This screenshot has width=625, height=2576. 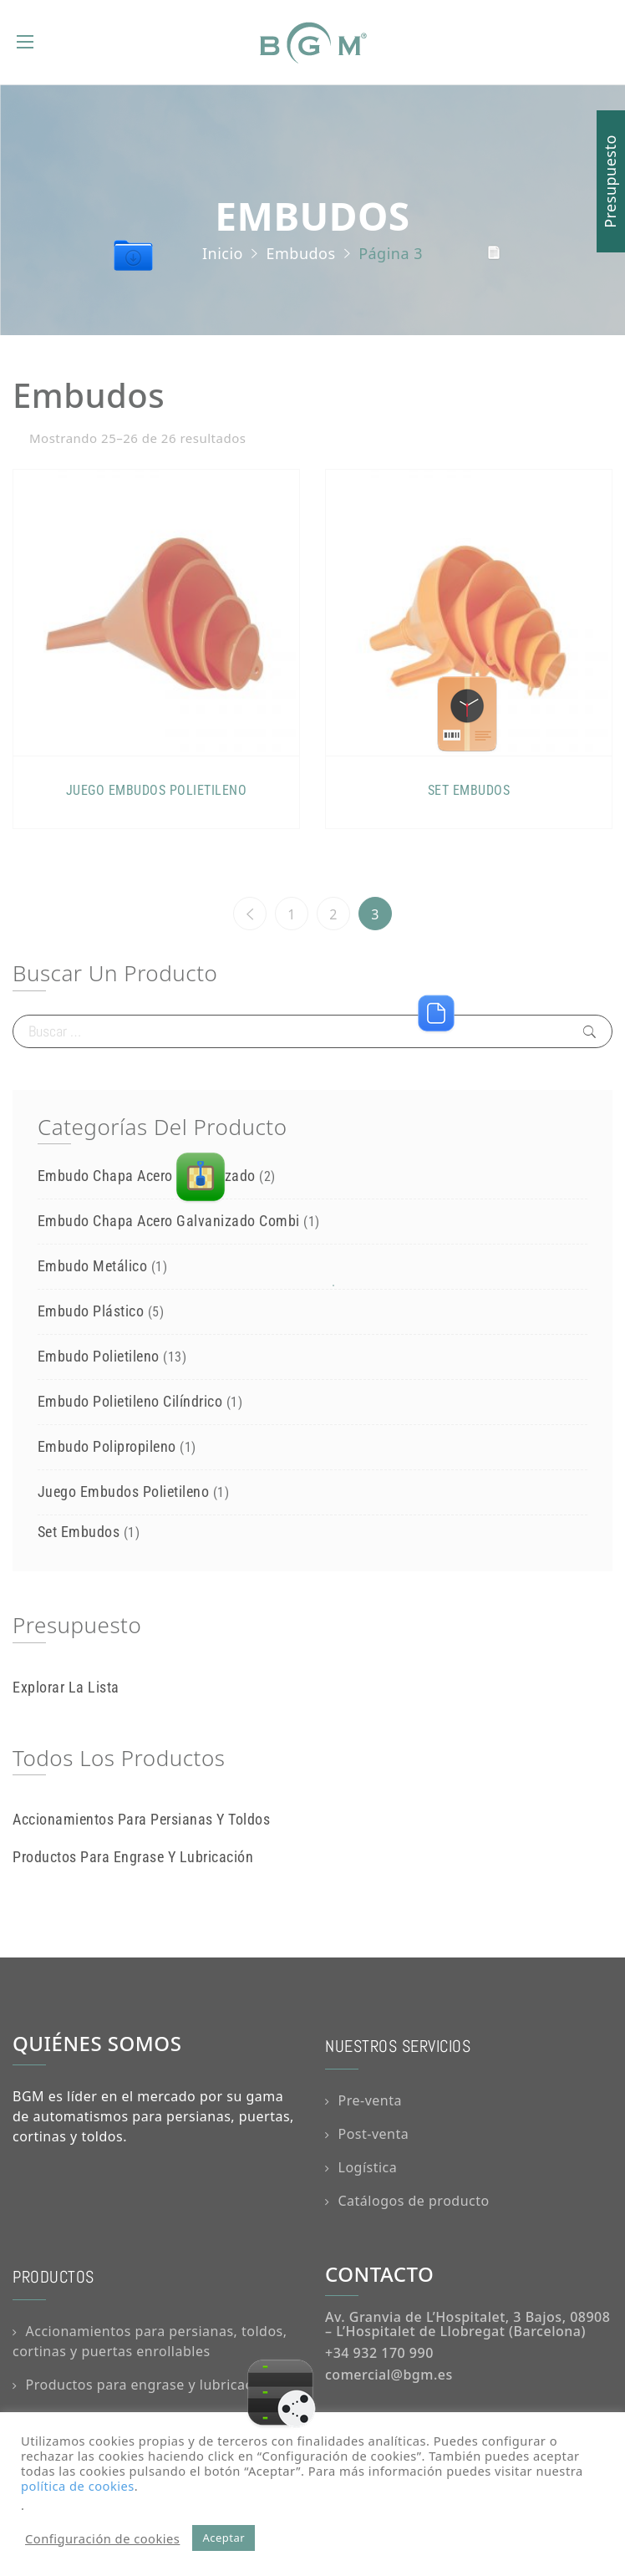 What do you see at coordinates (133, 255) in the screenshot?
I see `access your downloads folder` at bounding box center [133, 255].